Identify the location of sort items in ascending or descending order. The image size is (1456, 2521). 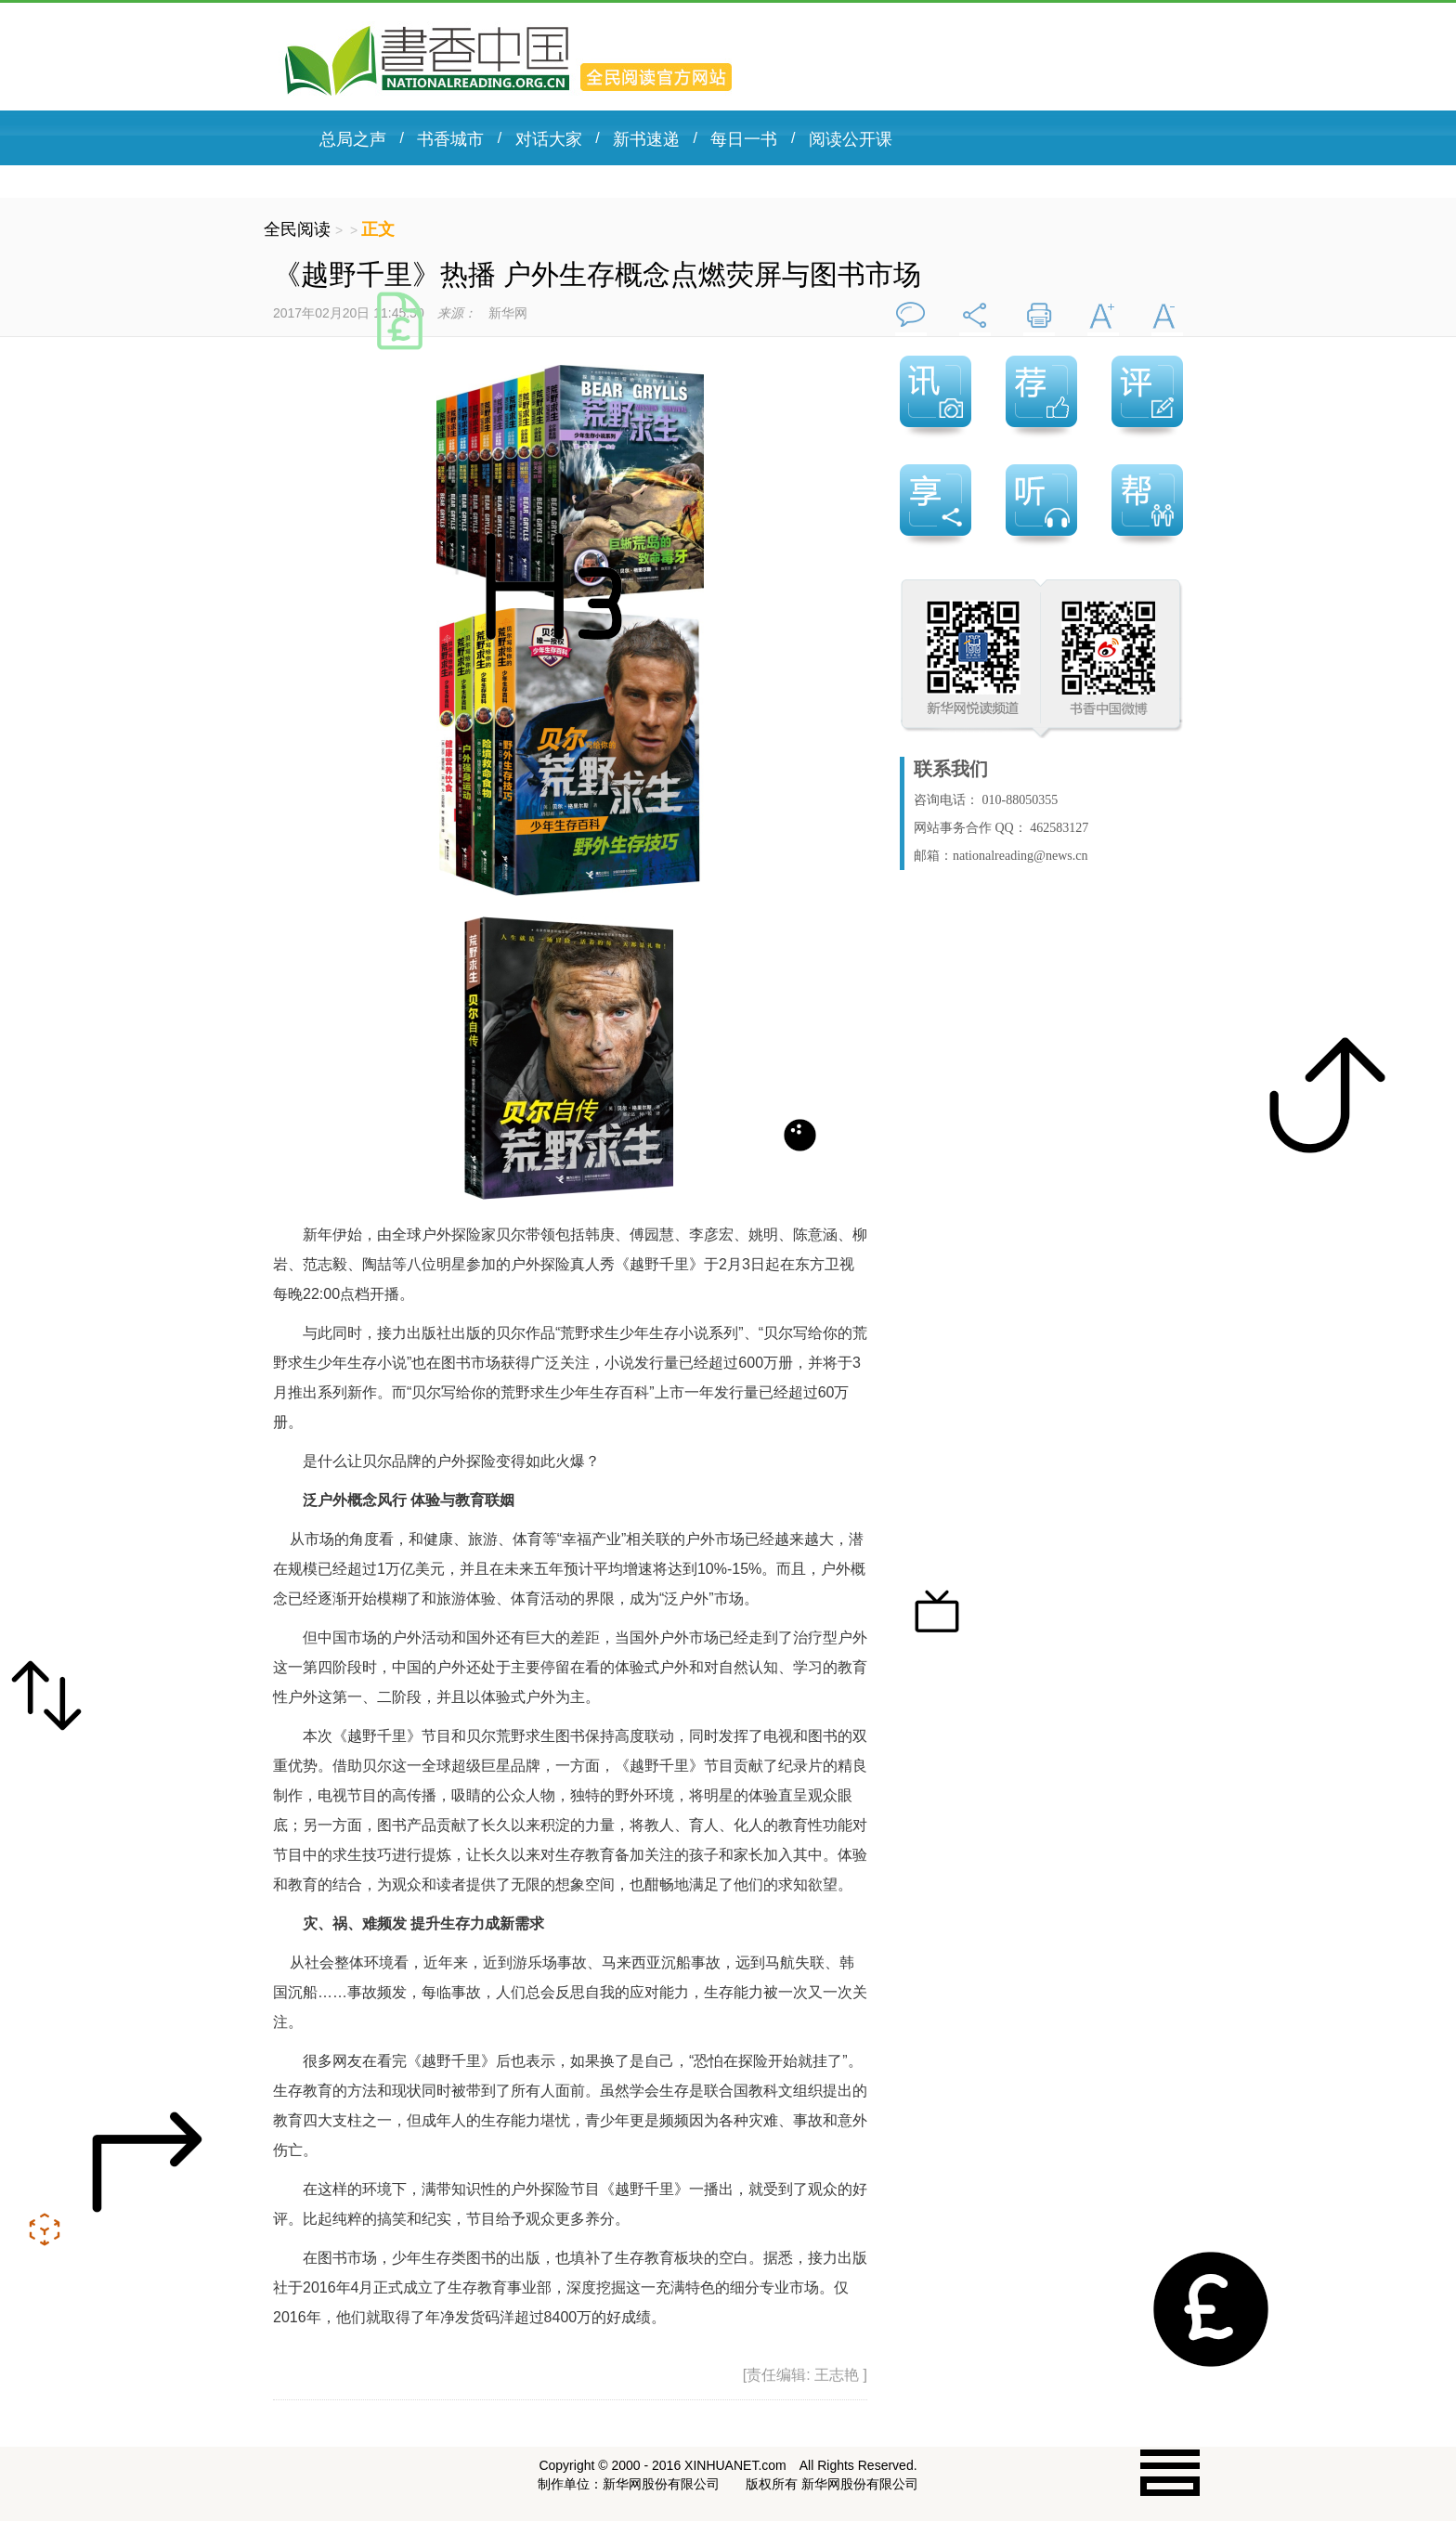
(46, 1696).